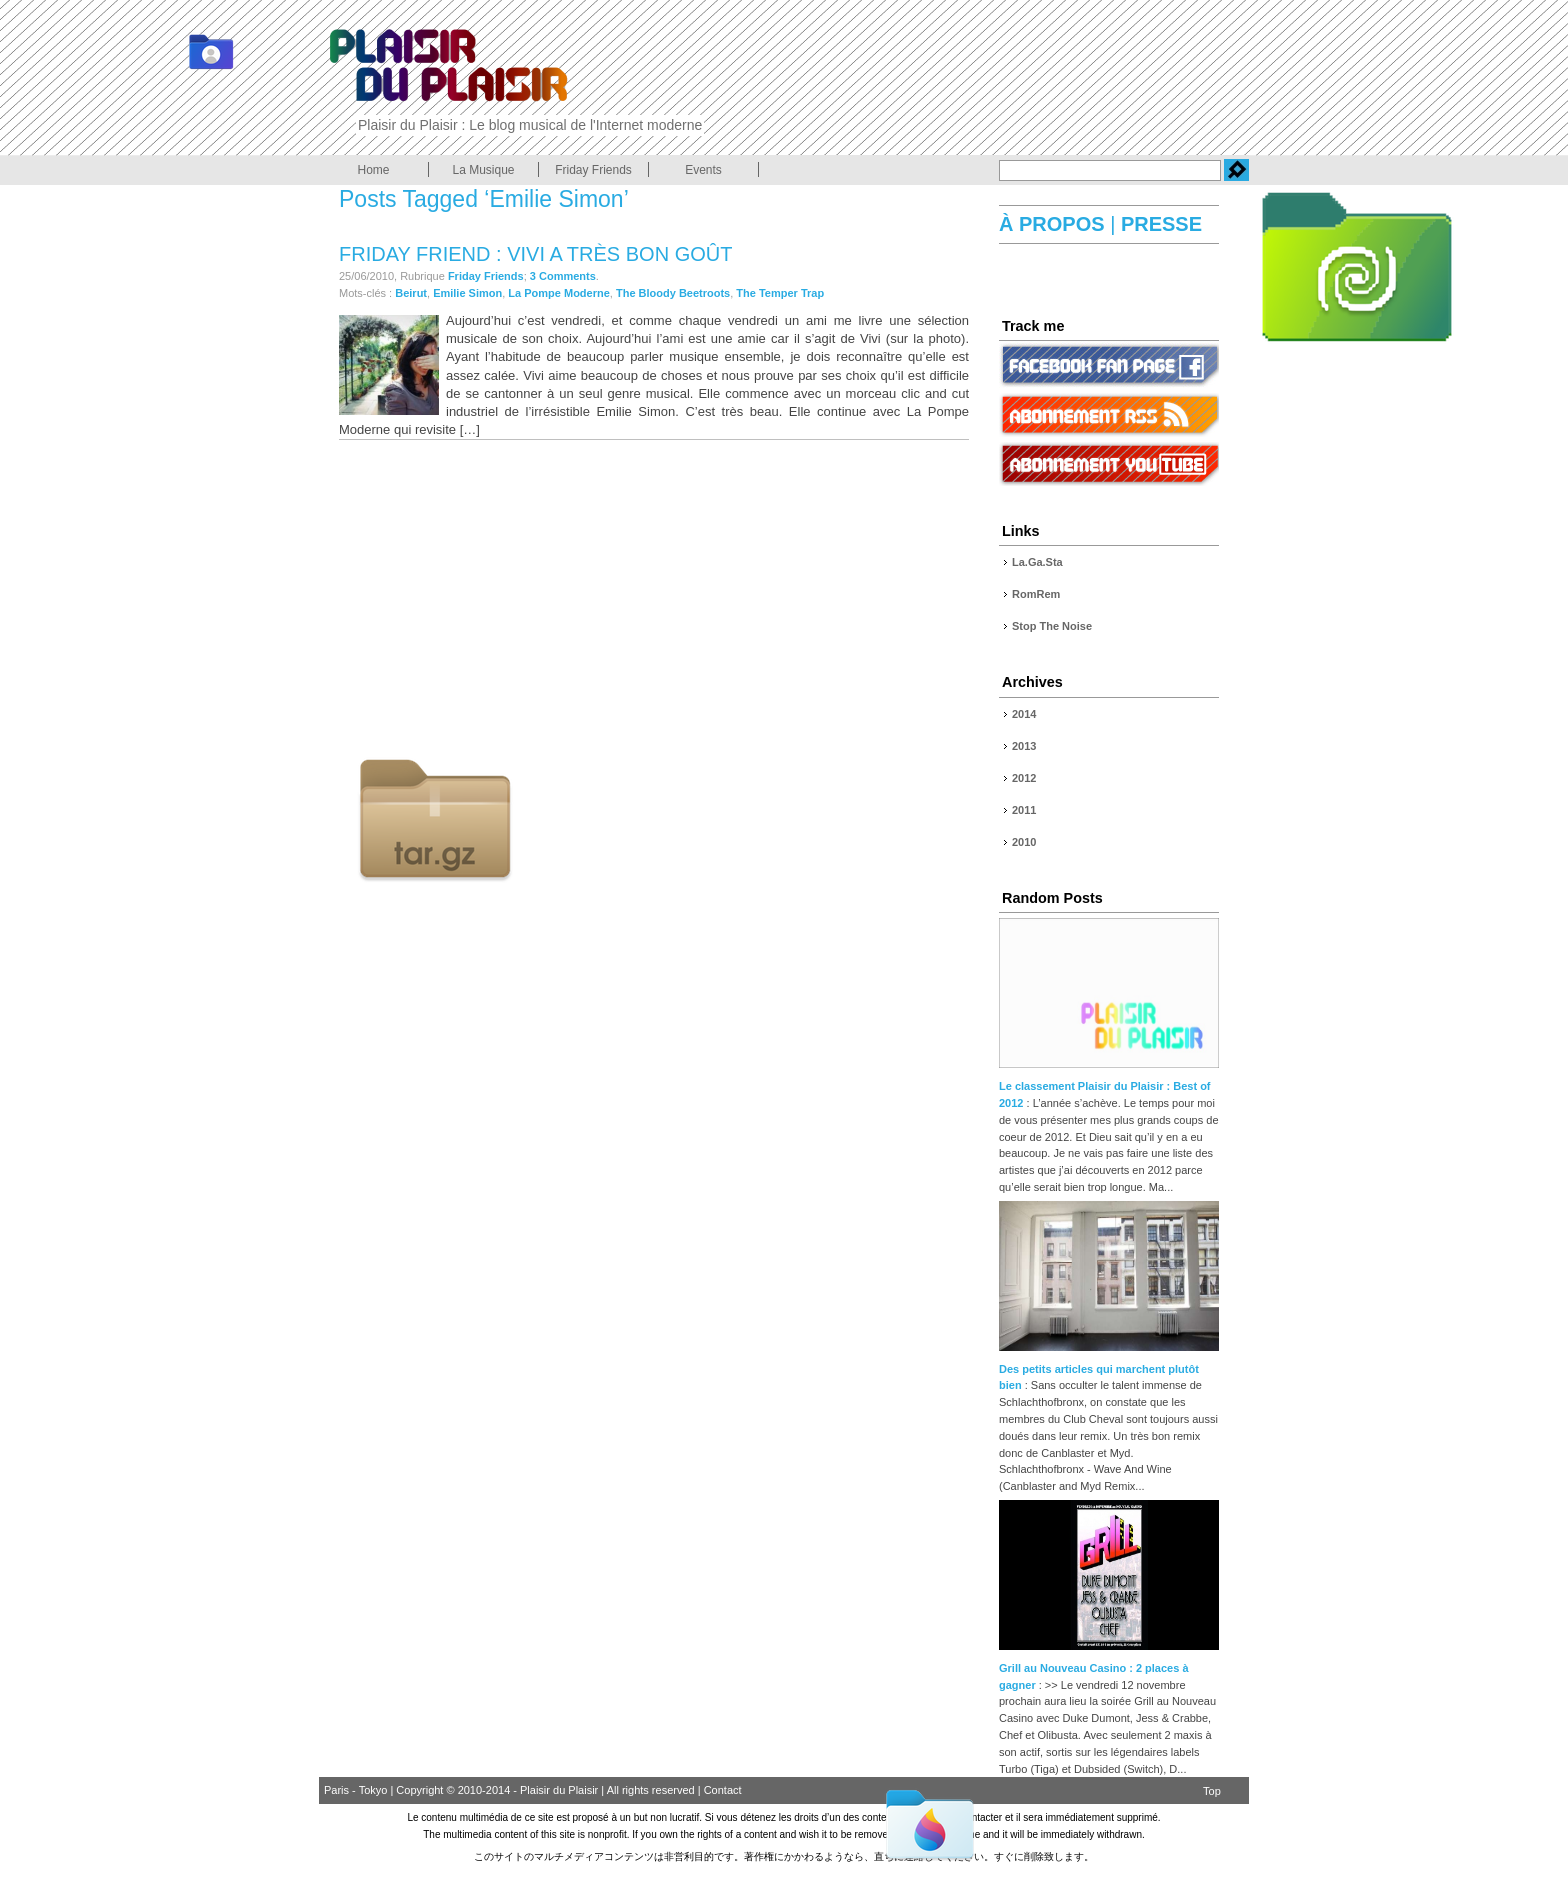 The image size is (1568, 1887). What do you see at coordinates (211, 53) in the screenshot?
I see `open user profile folder` at bounding box center [211, 53].